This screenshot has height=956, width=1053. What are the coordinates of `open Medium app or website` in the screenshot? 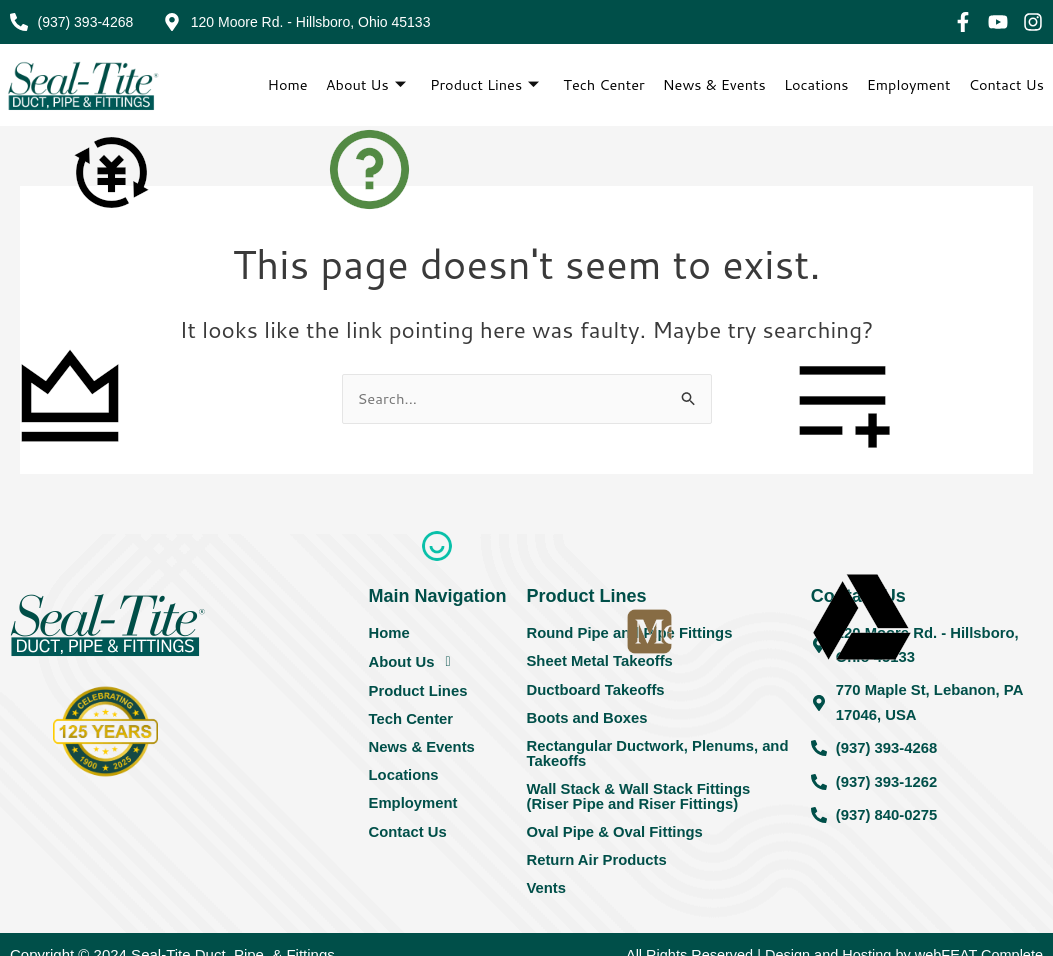 It's located at (649, 631).